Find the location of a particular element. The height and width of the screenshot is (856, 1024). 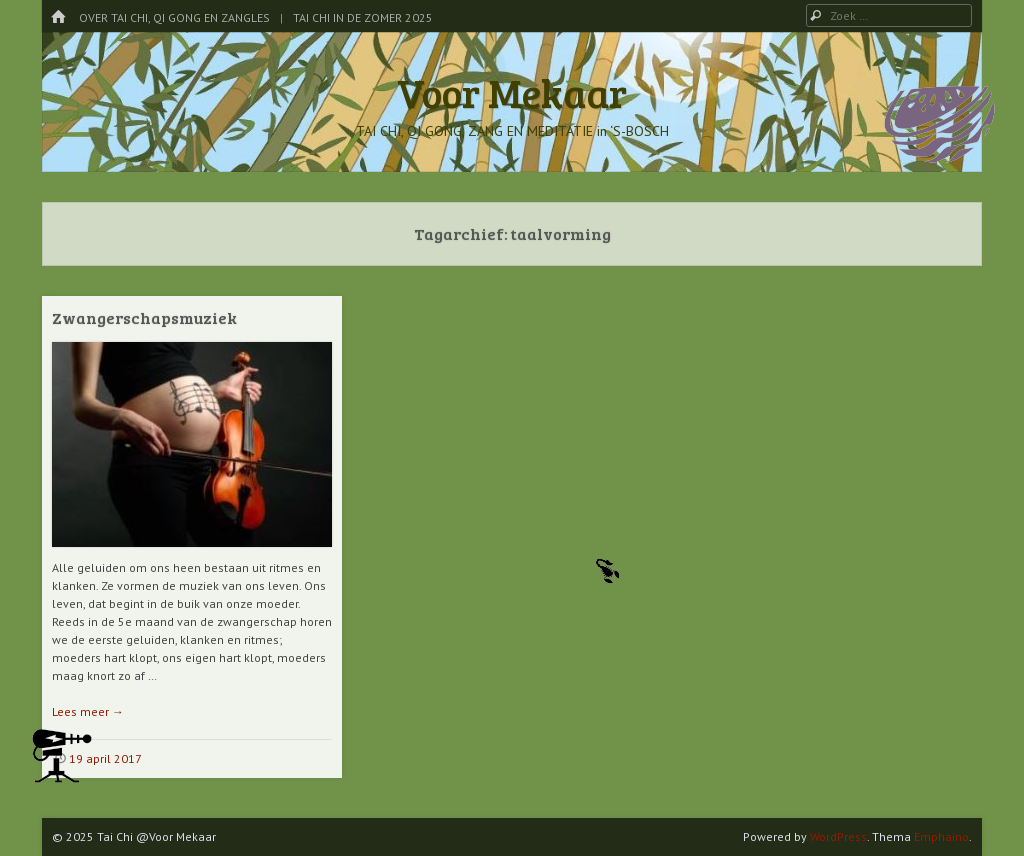

deploy tesla turret defense unit is located at coordinates (62, 753).